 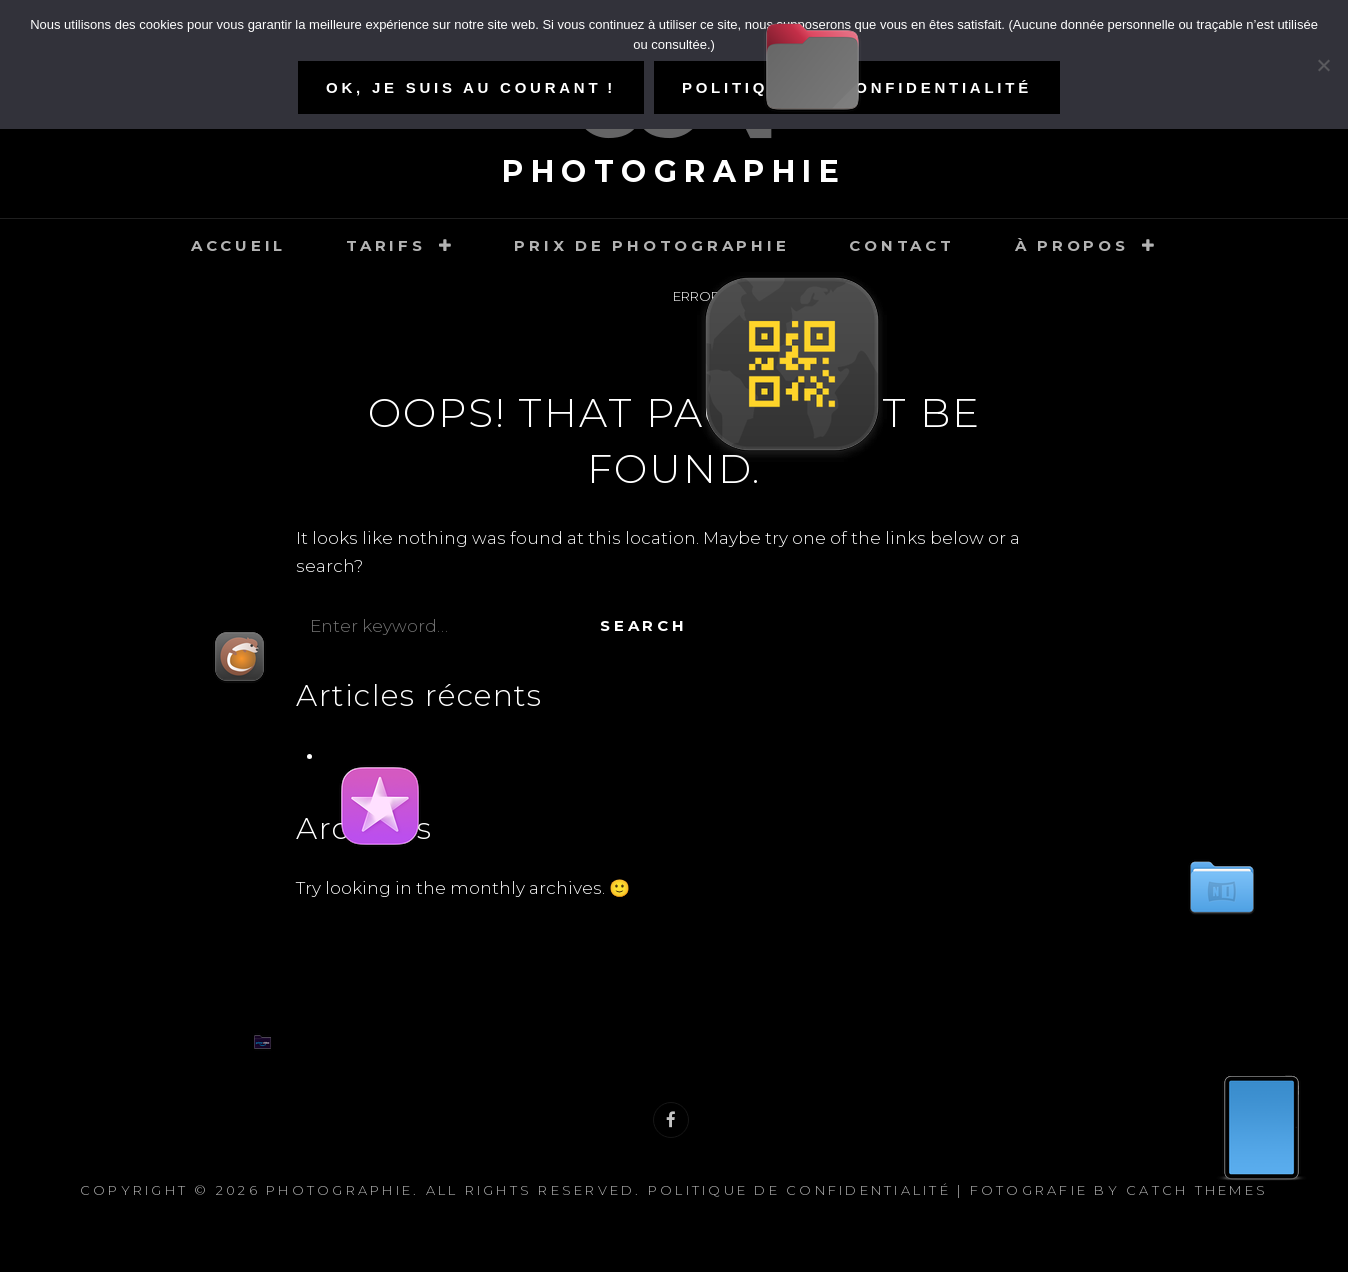 I want to click on open Native Instruments folder, so click(x=1222, y=887).